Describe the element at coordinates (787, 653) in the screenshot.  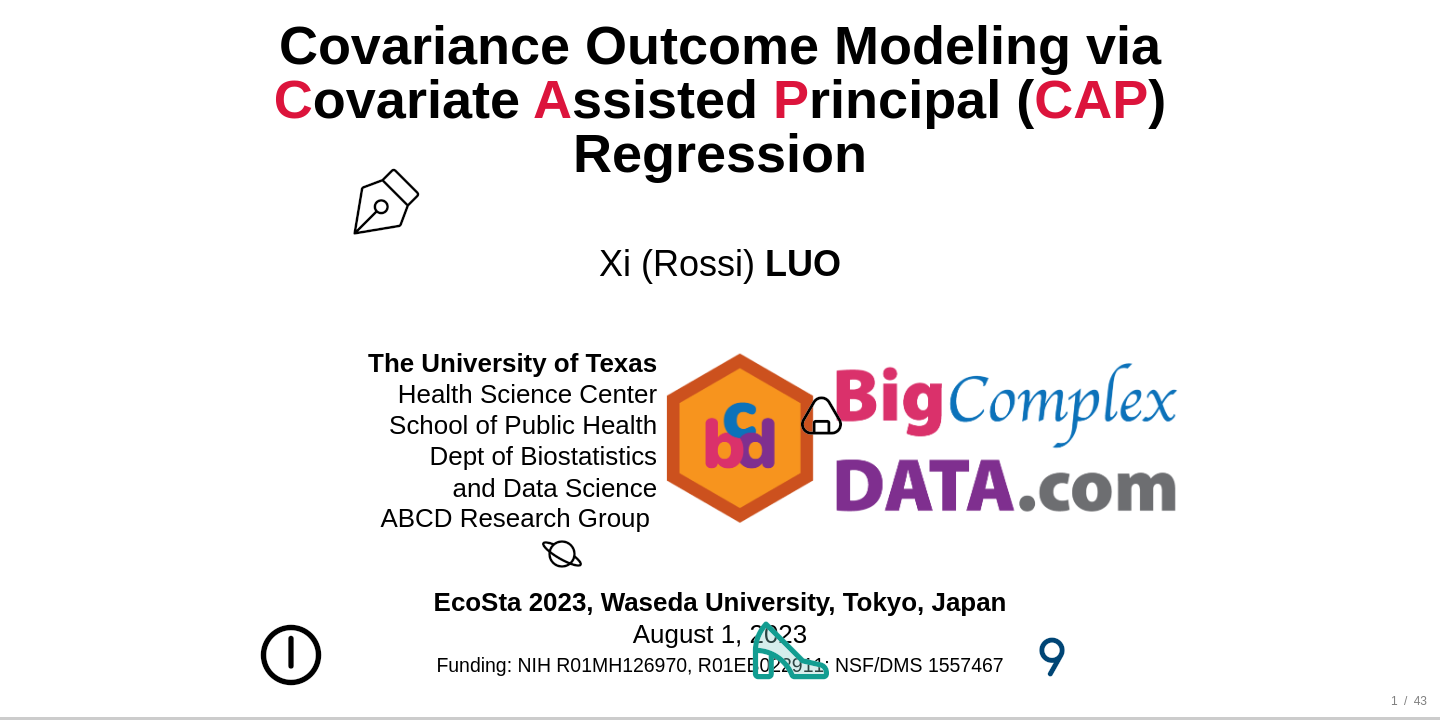
I see `browse women's footwear category` at that location.